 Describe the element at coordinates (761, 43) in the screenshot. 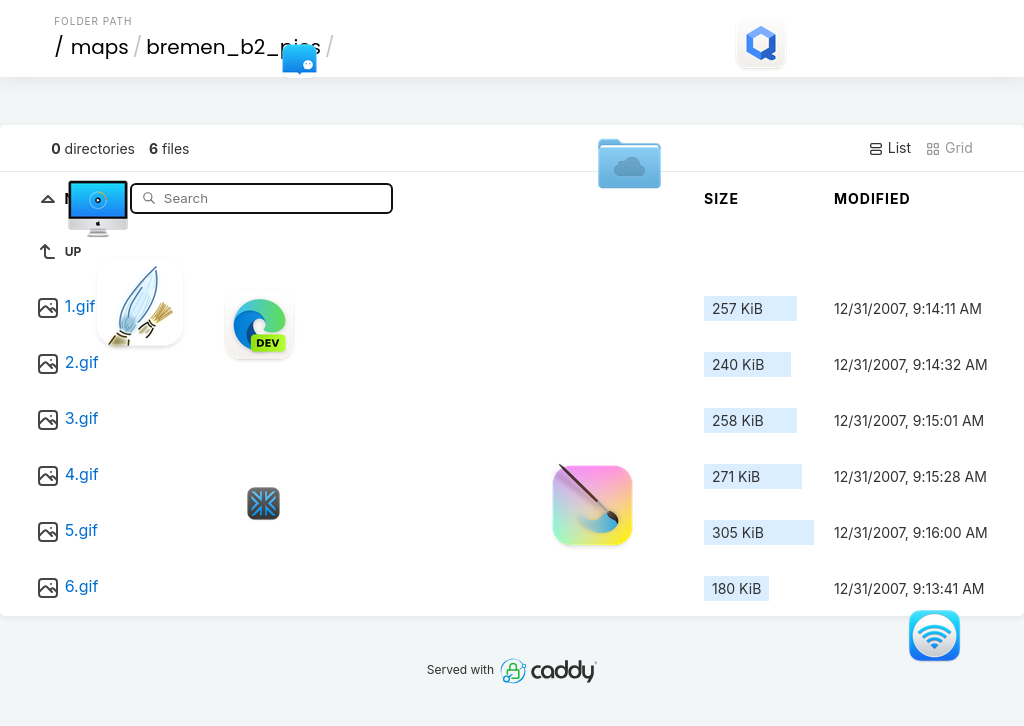

I see `open qubes os application` at that location.